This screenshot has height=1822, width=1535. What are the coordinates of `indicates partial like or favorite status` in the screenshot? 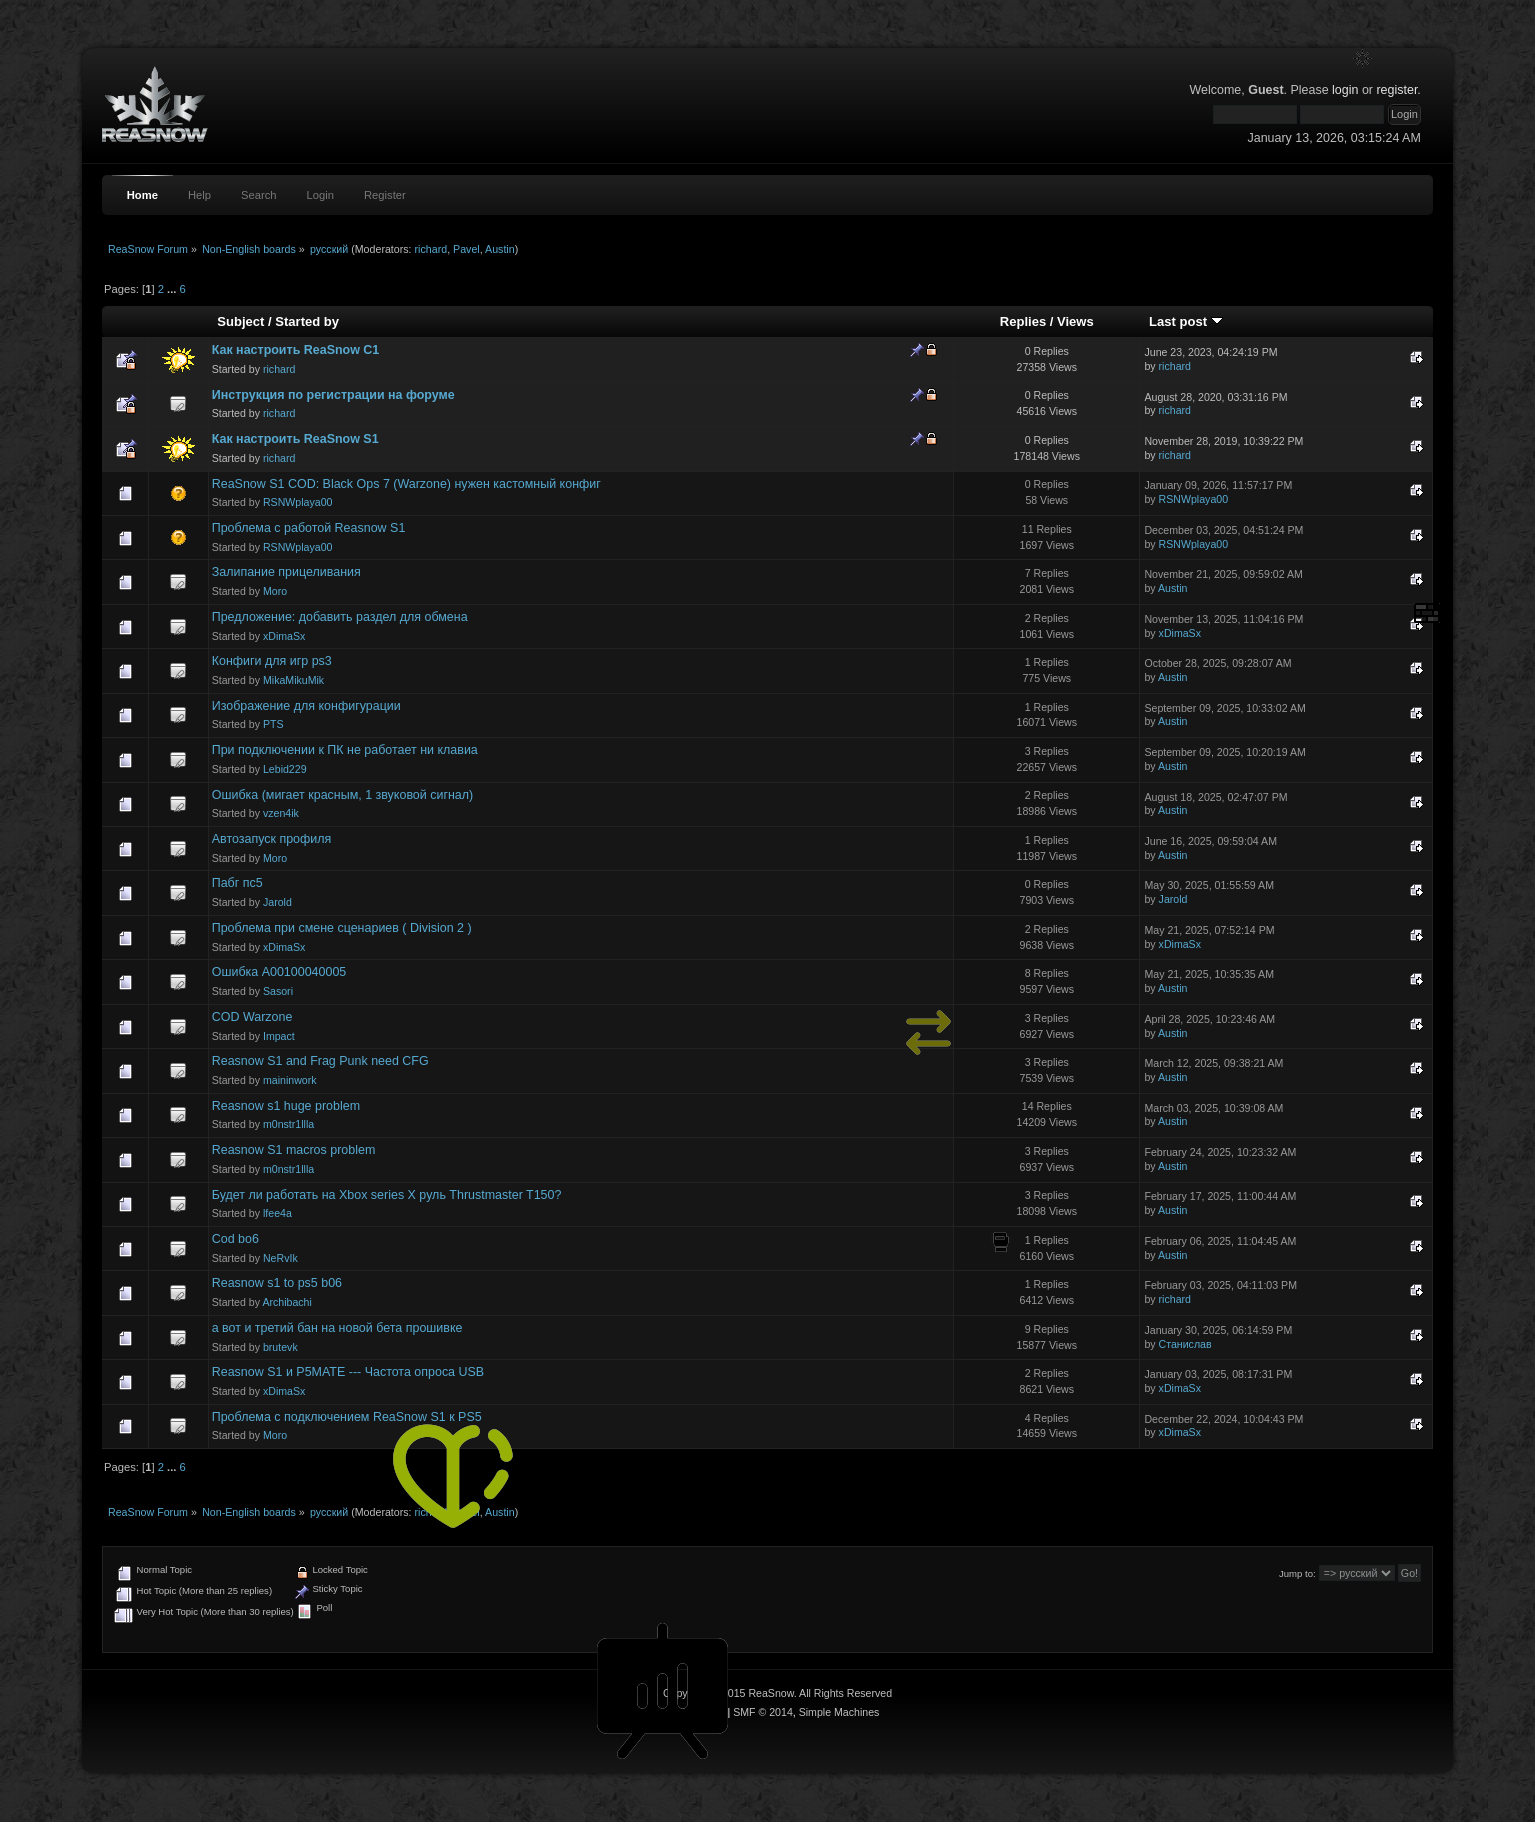 It's located at (453, 1472).